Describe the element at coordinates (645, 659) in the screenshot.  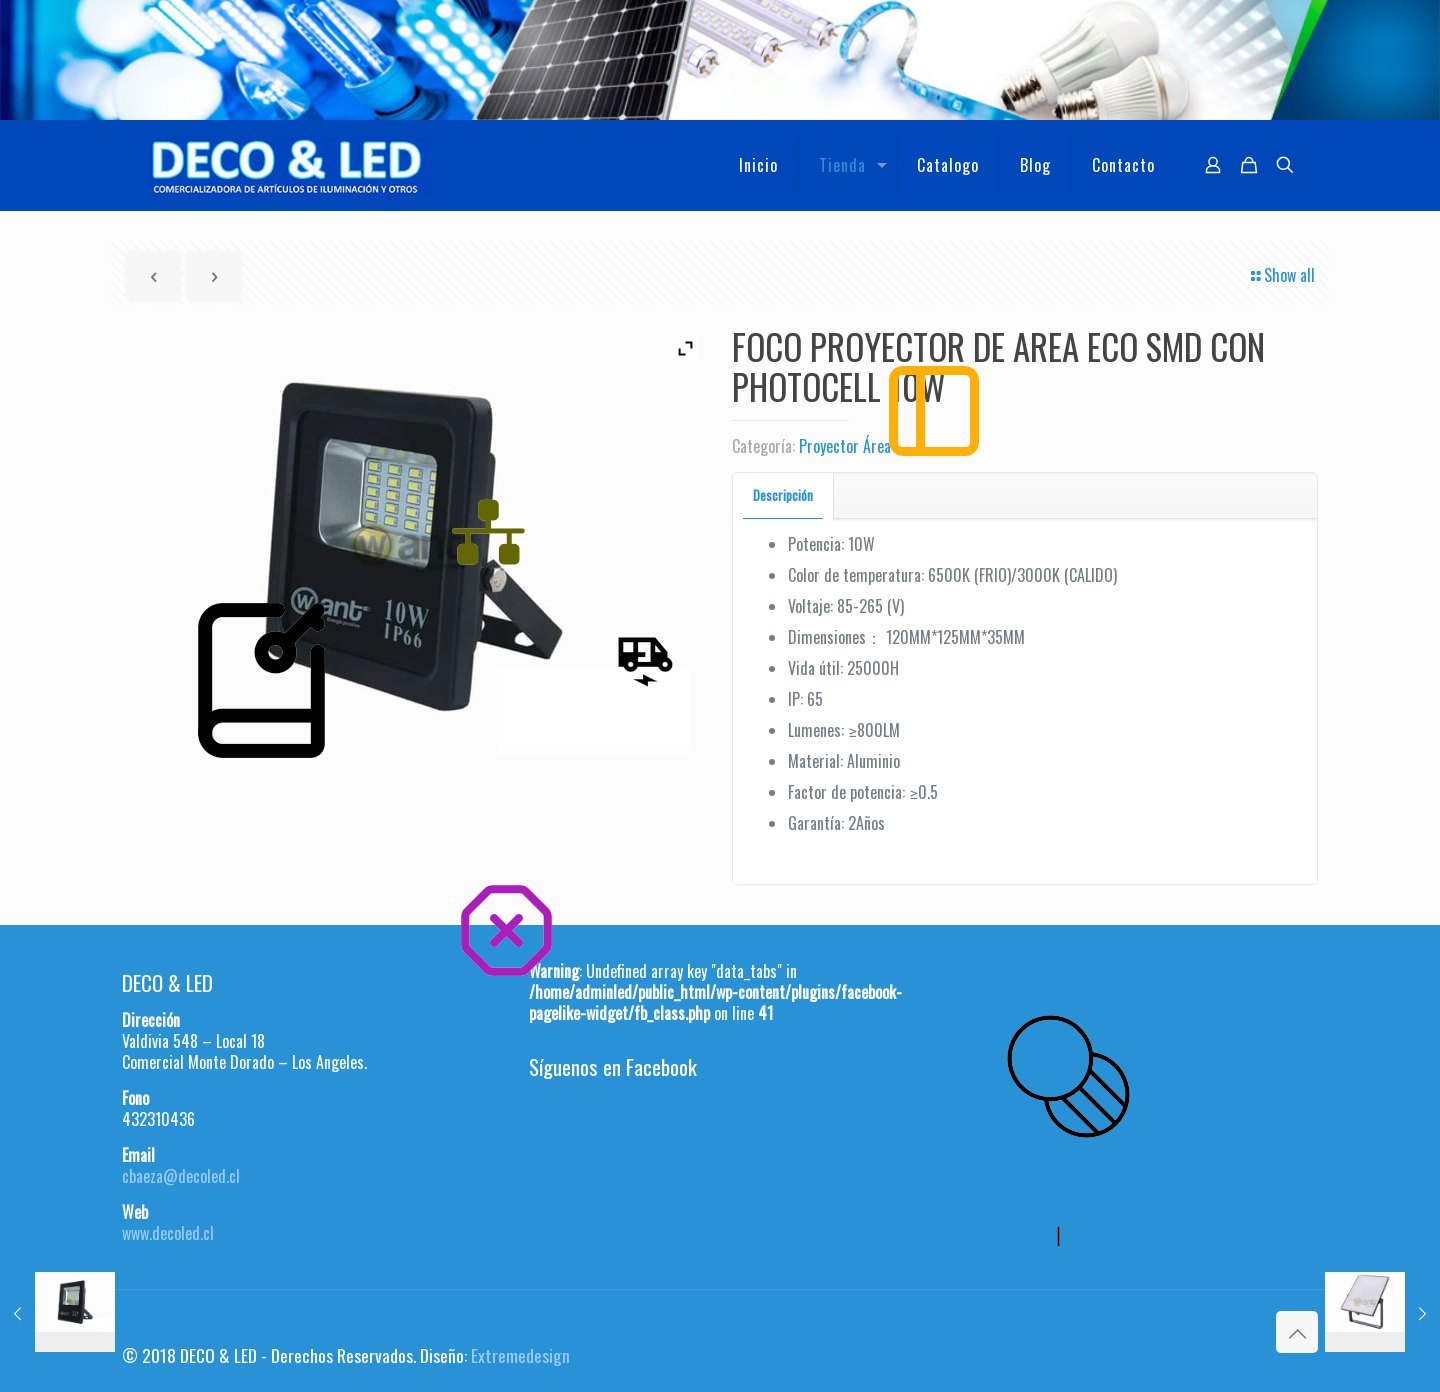
I see `select electric rickshaw as transport option` at that location.